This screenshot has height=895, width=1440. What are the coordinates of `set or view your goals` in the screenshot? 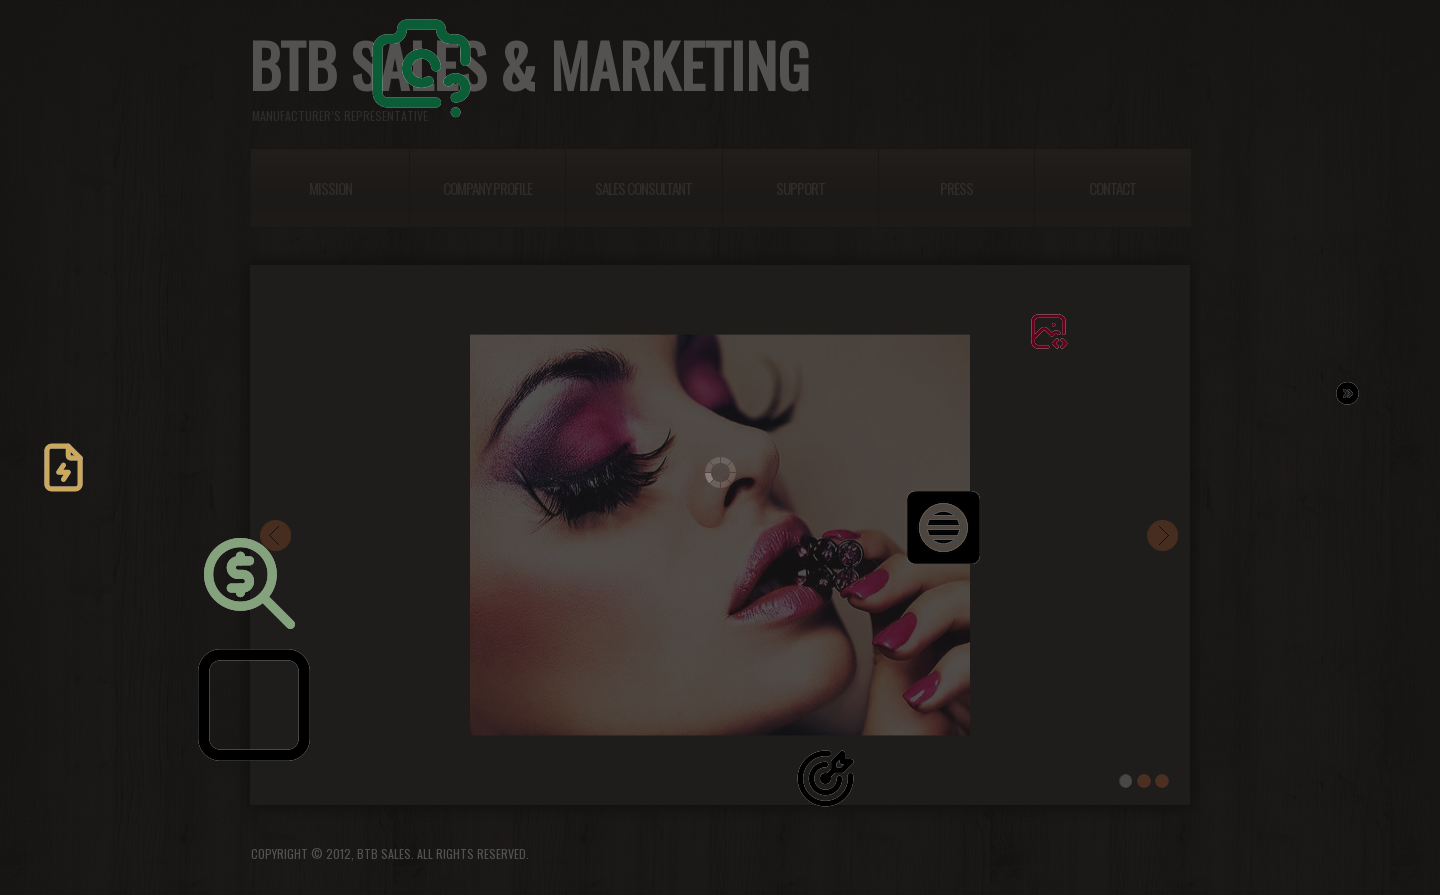 It's located at (825, 778).